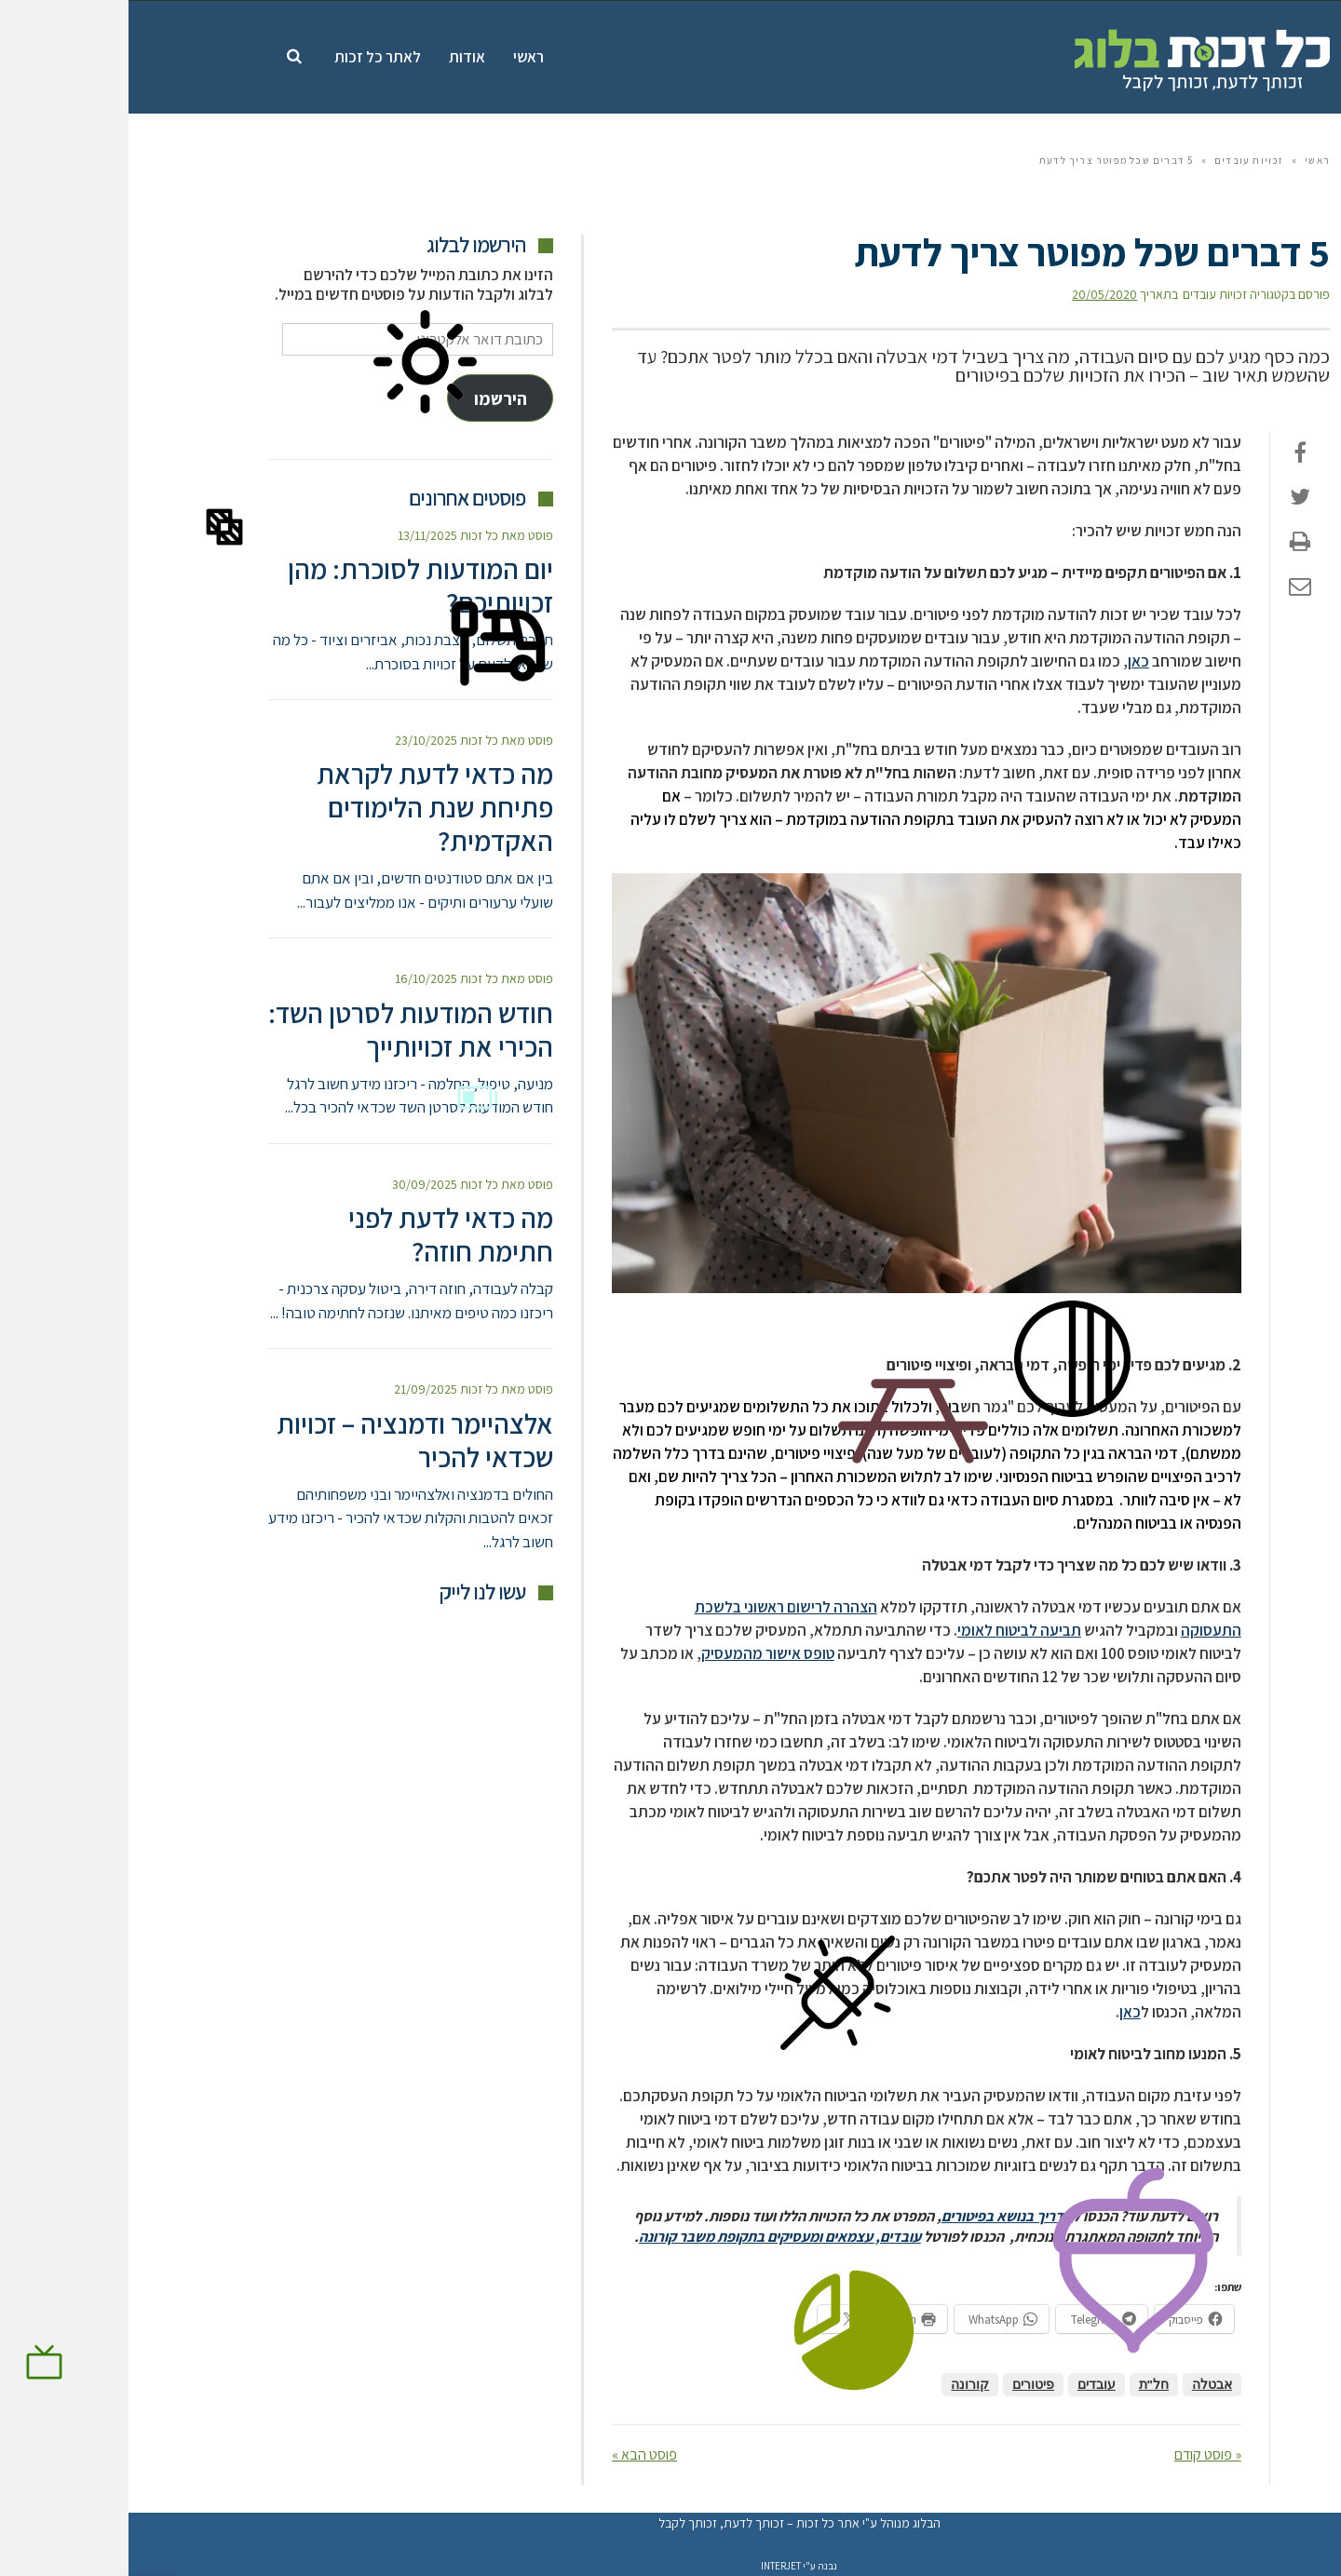  I want to click on access TV or video streaming features, so click(44, 2364).